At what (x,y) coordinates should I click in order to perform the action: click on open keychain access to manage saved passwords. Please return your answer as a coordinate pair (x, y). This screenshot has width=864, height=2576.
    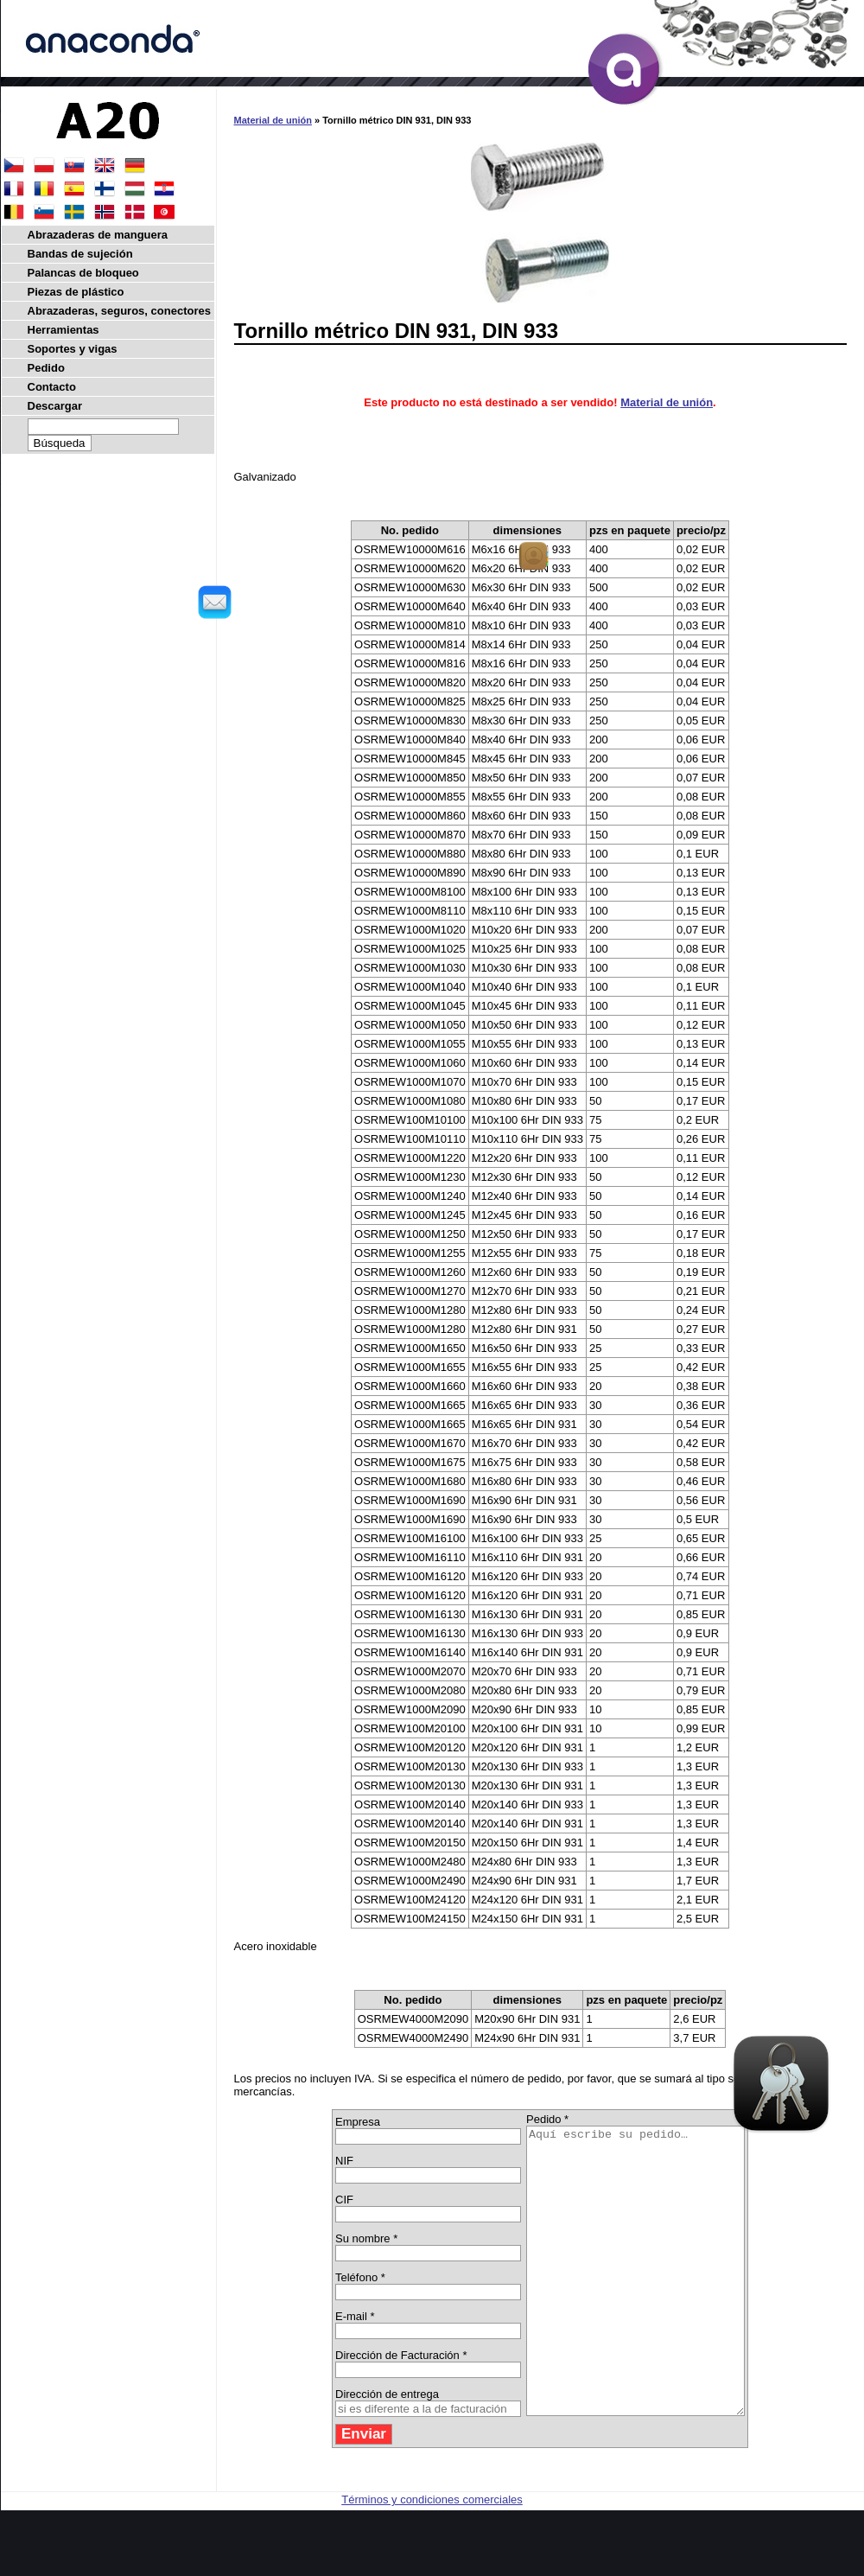
    Looking at the image, I should click on (781, 2083).